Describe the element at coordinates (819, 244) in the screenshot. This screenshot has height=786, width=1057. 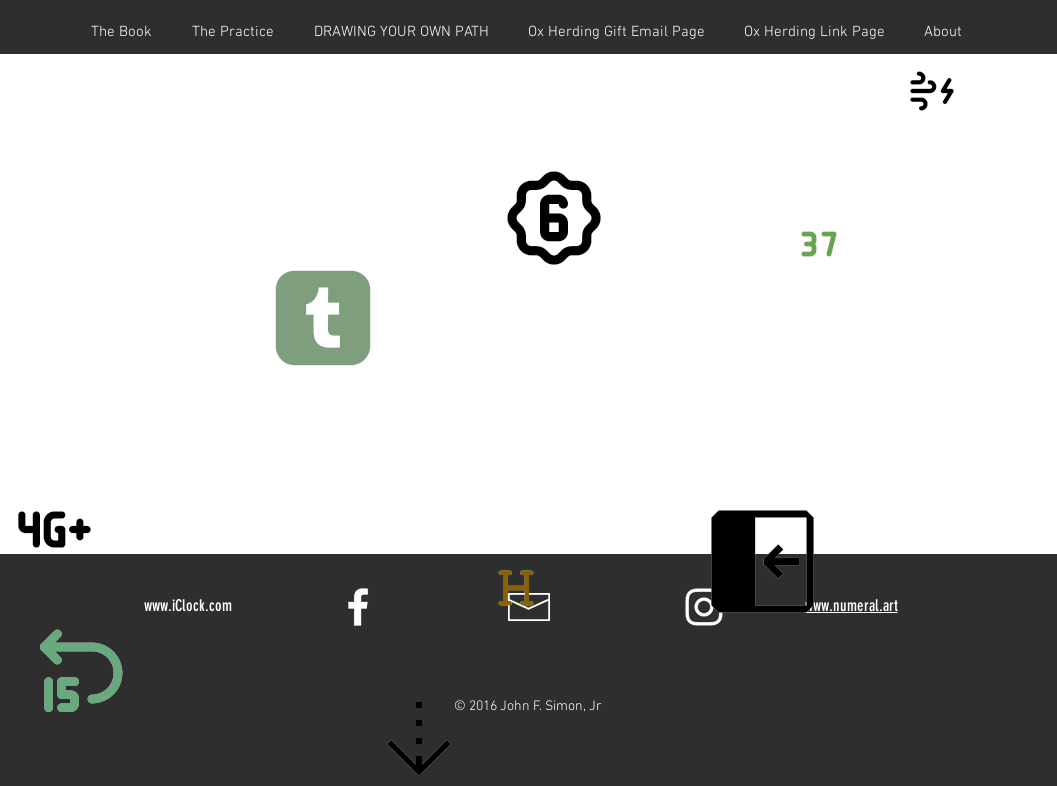
I see `displays the number 37 as a numeric indicator or badge` at that location.